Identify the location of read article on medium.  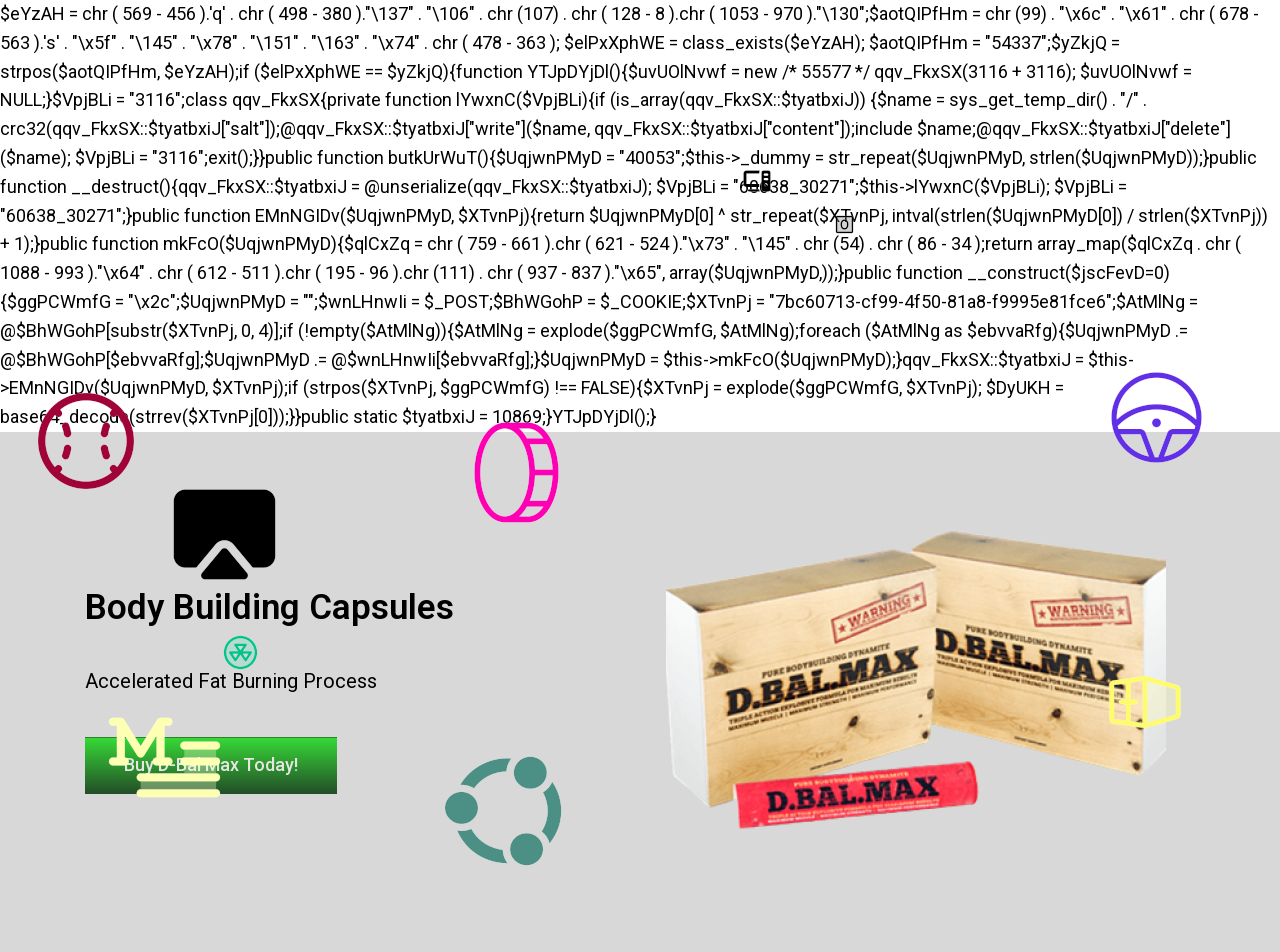
(164, 757).